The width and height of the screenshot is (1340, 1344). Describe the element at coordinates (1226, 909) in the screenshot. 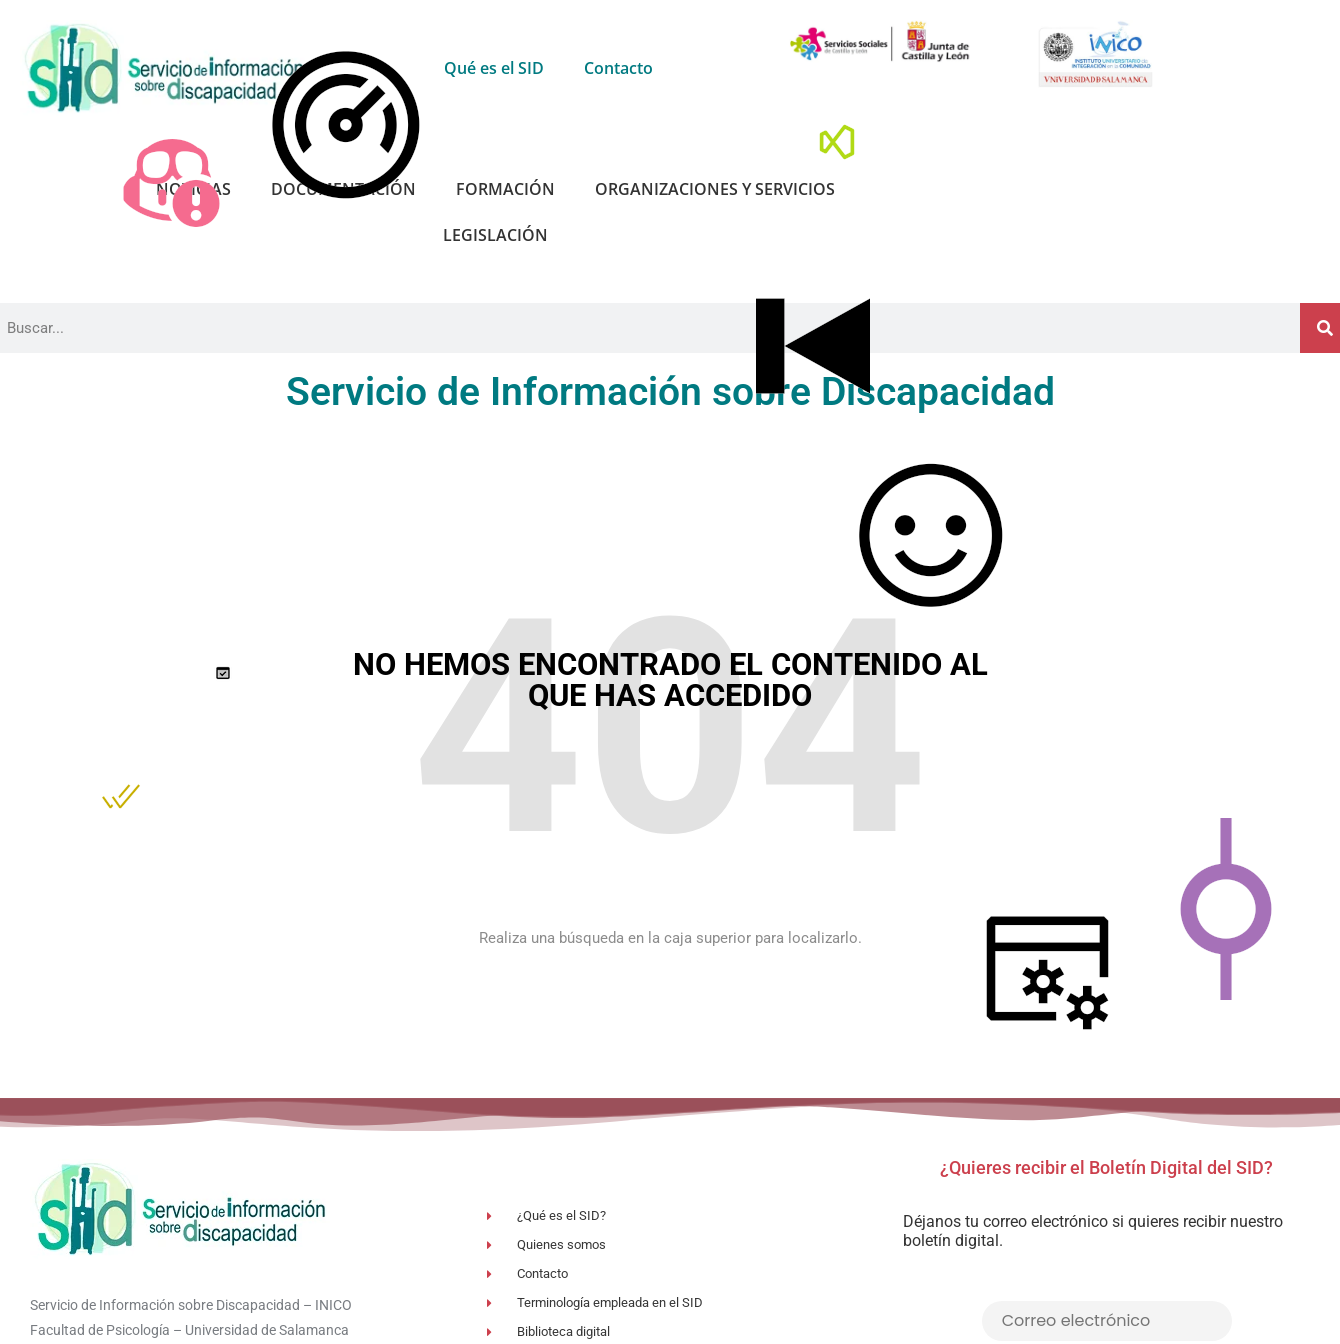

I see `view commit history` at that location.